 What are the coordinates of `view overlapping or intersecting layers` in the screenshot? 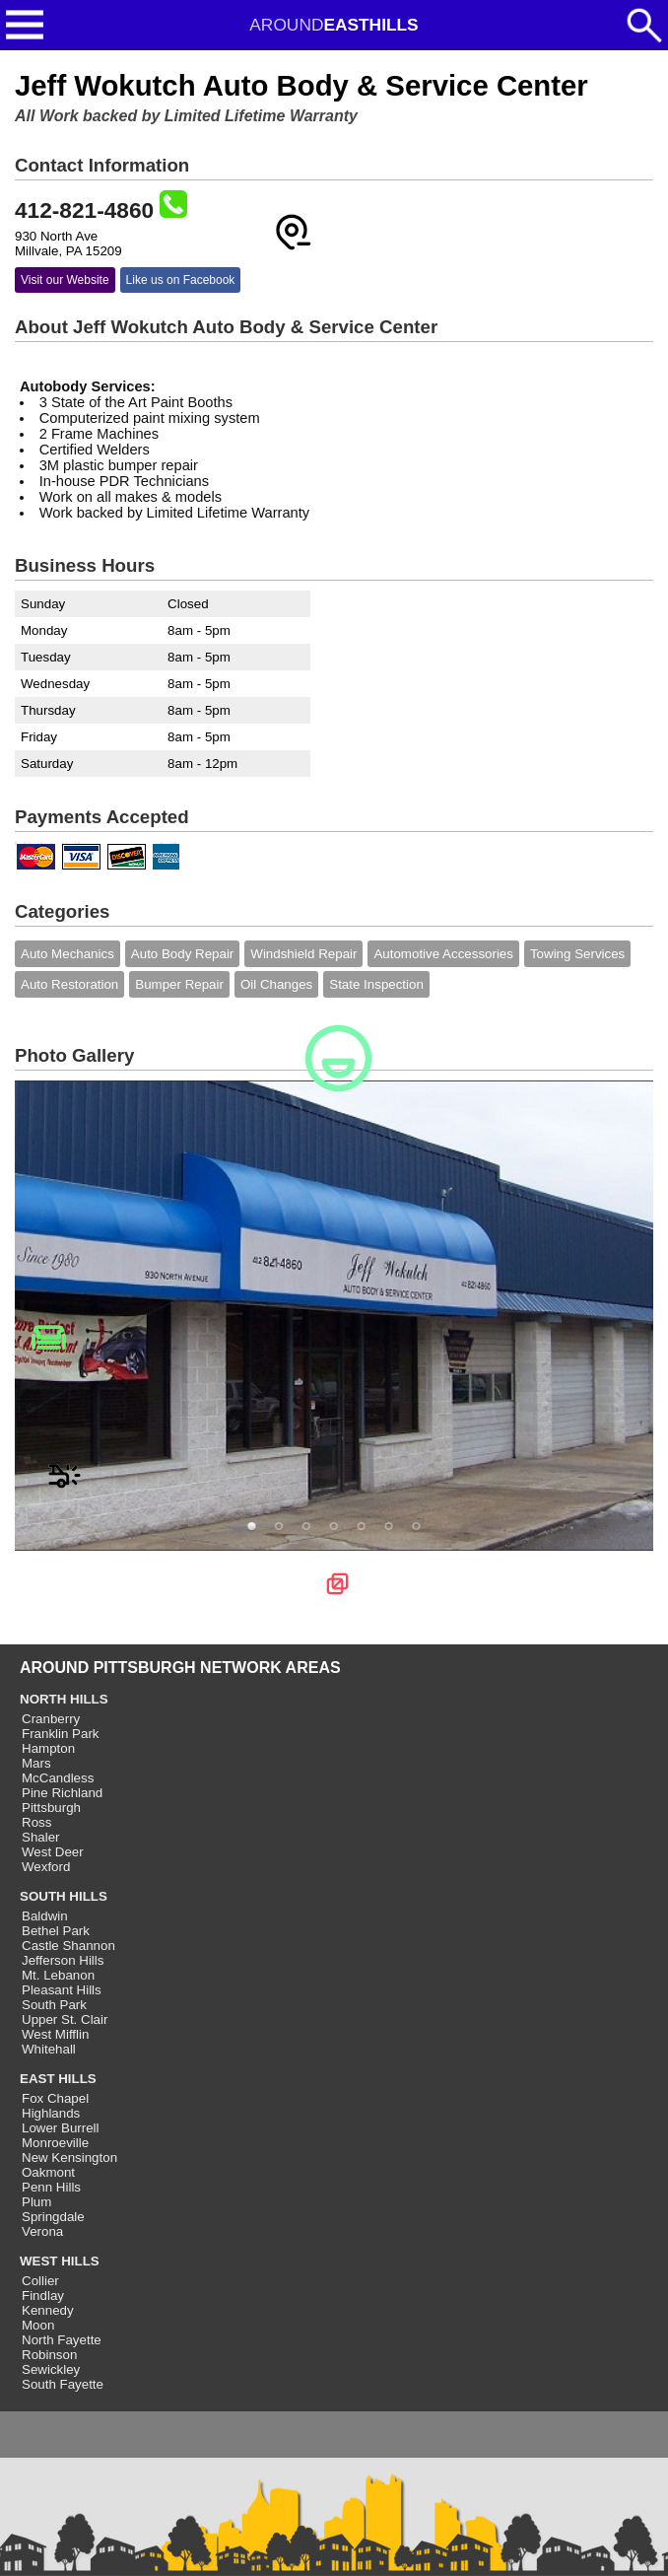 It's located at (337, 1583).